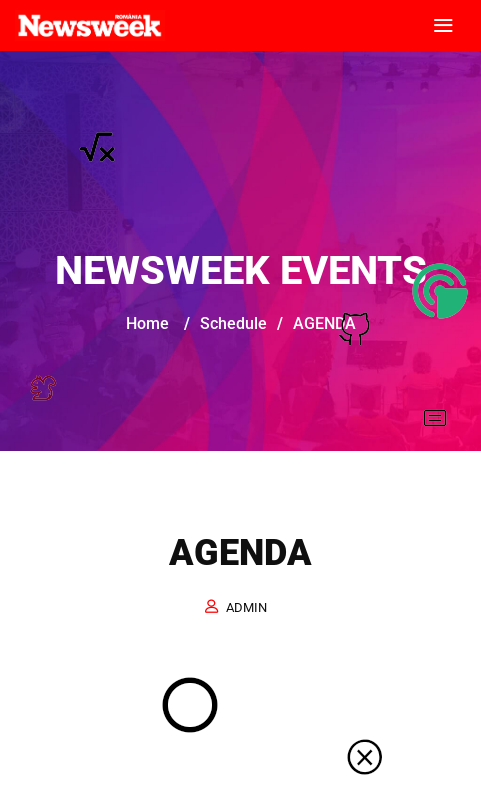  Describe the element at coordinates (43, 387) in the screenshot. I see `access squirrel version control settings` at that location.